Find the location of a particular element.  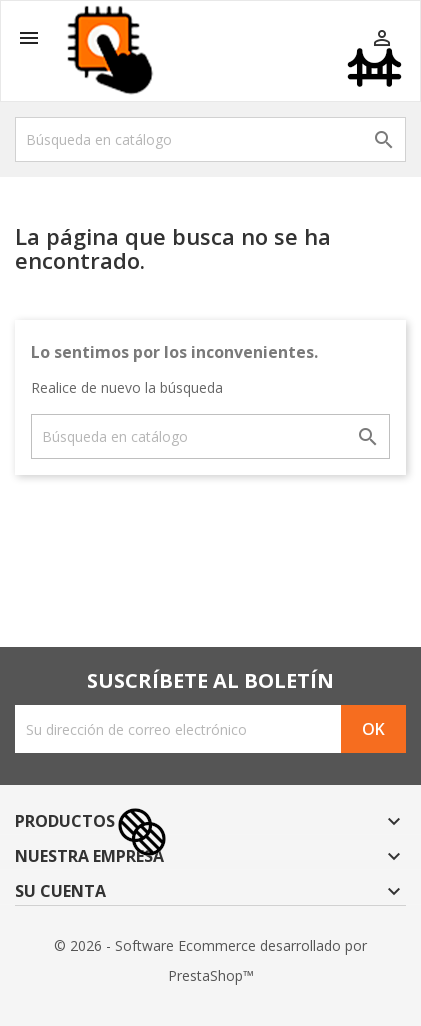

view bridge or overpass information is located at coordinates (374, 67).